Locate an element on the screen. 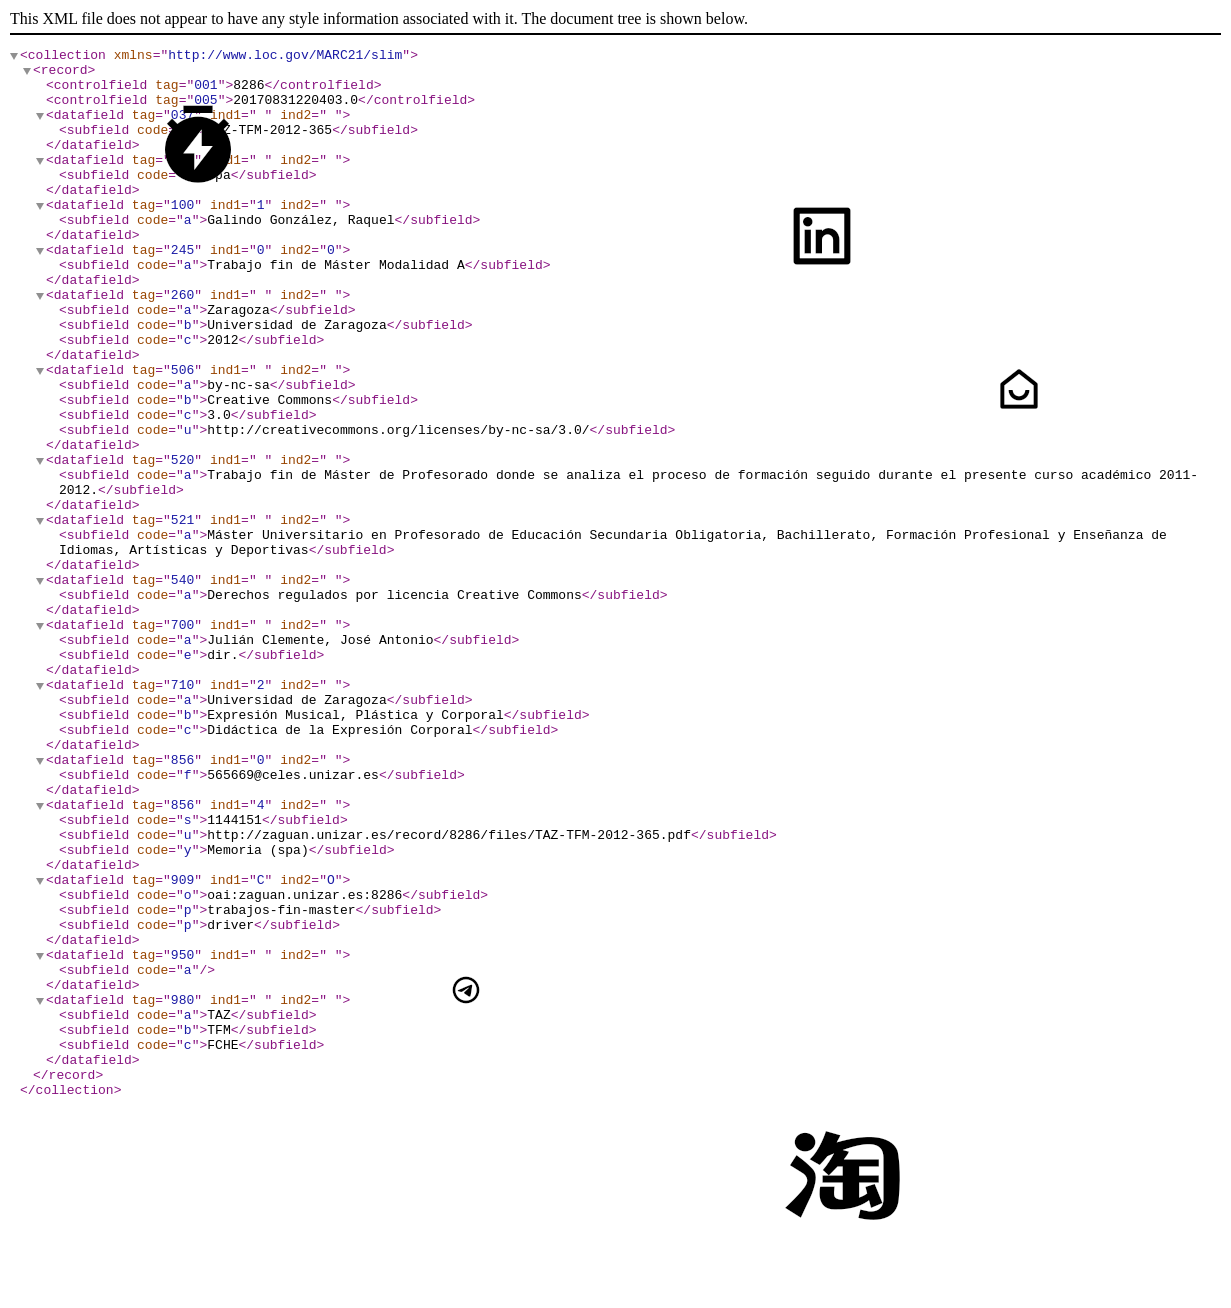 The image size is (1231, 1308). open LinkedIn profile or page is located at coordinates (822, 236).